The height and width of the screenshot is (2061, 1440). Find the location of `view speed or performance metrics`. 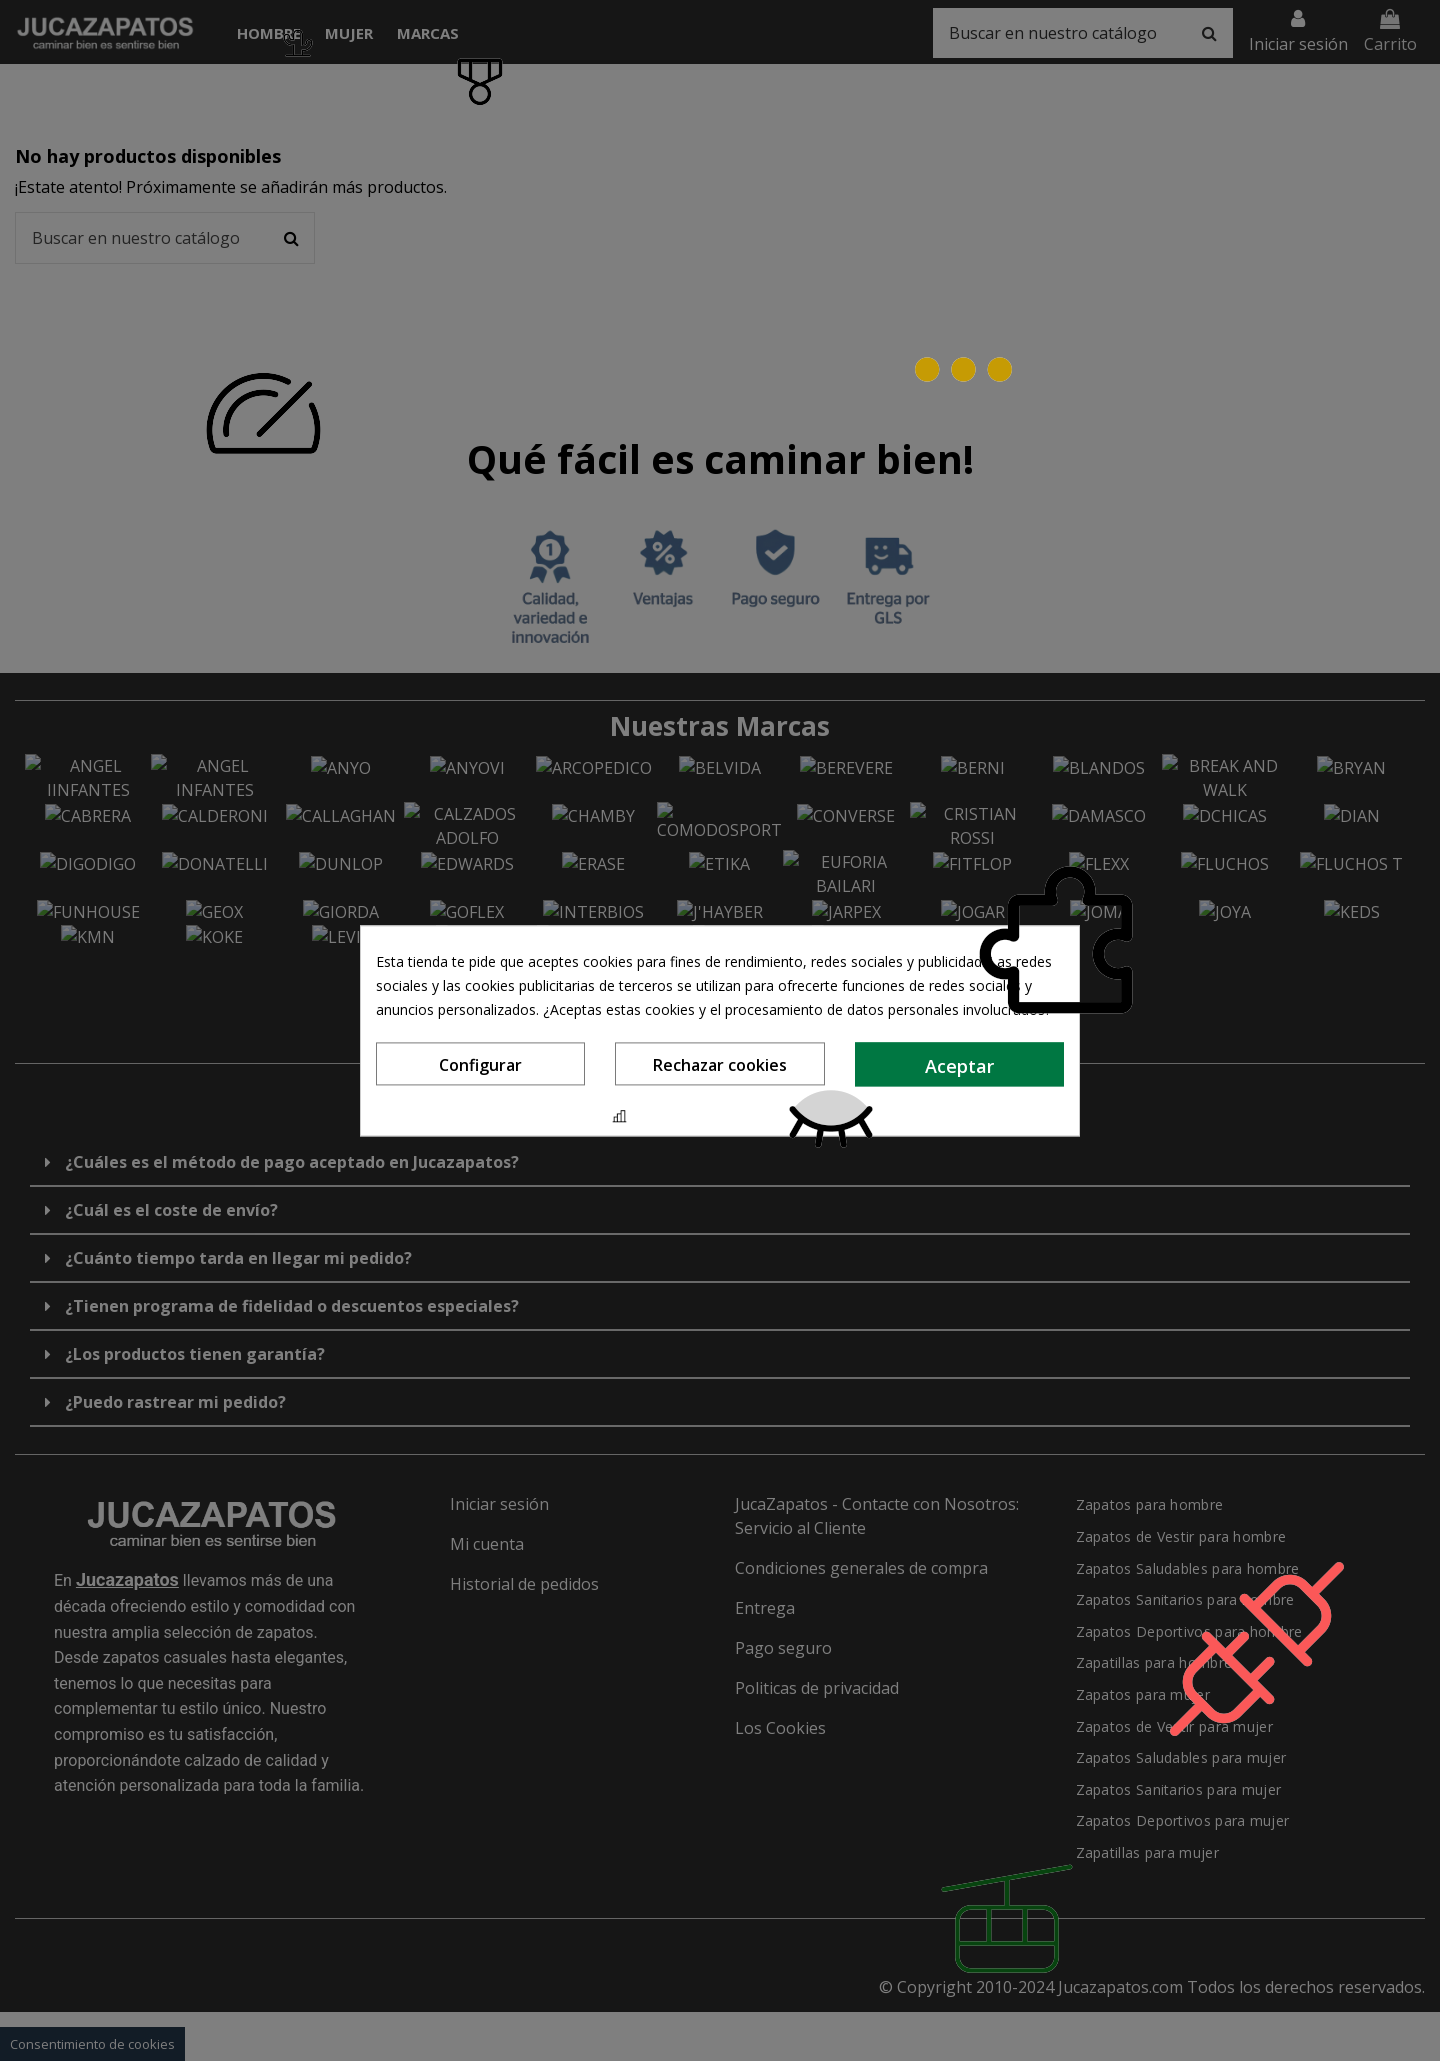

view speed or performance metrics is located at coordinates (263, 417).